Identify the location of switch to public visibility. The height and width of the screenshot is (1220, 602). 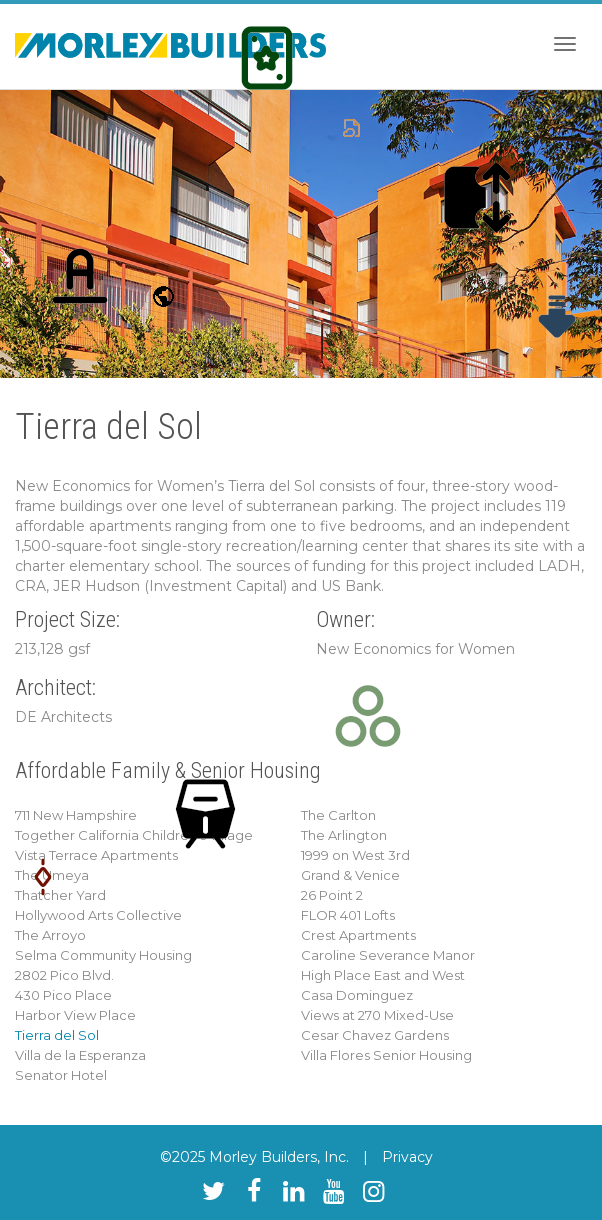
(163, 296).